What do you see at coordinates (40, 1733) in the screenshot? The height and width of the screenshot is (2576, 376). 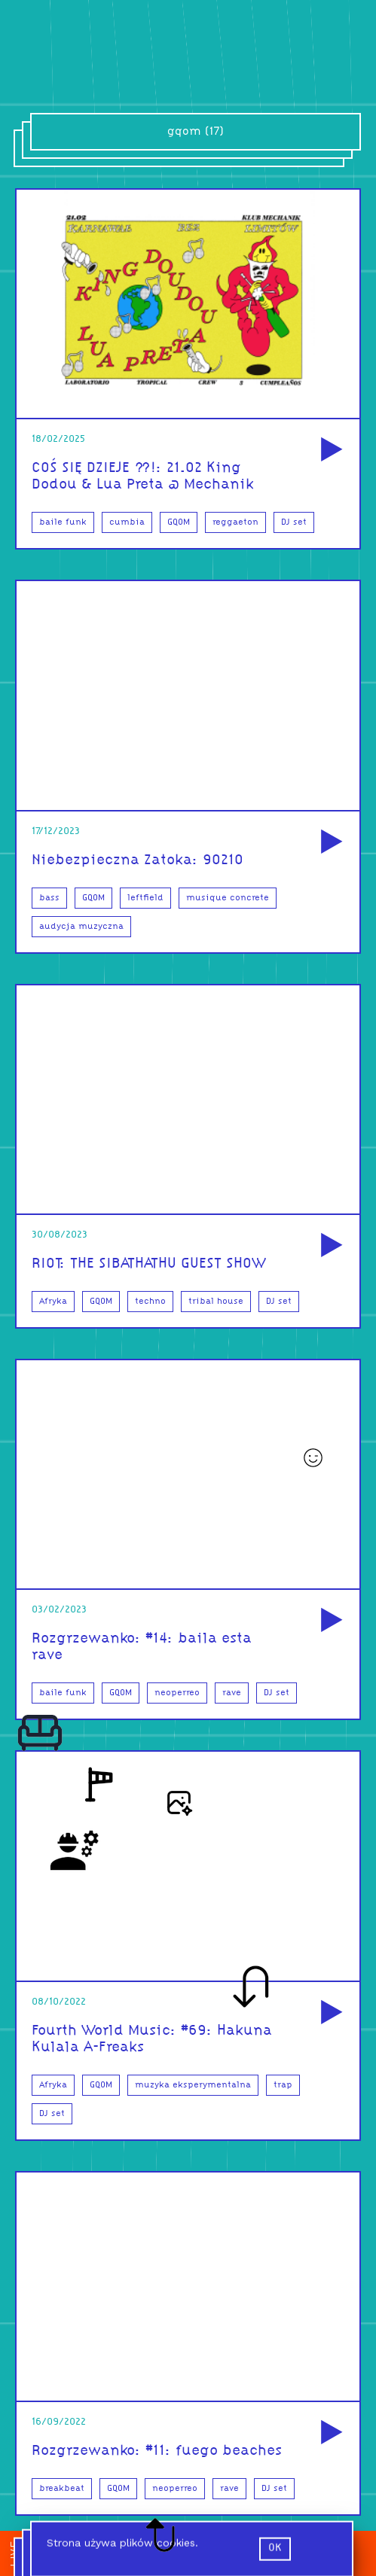 I see `browse furniture or home decor items` at bounding box center [40, 1733].